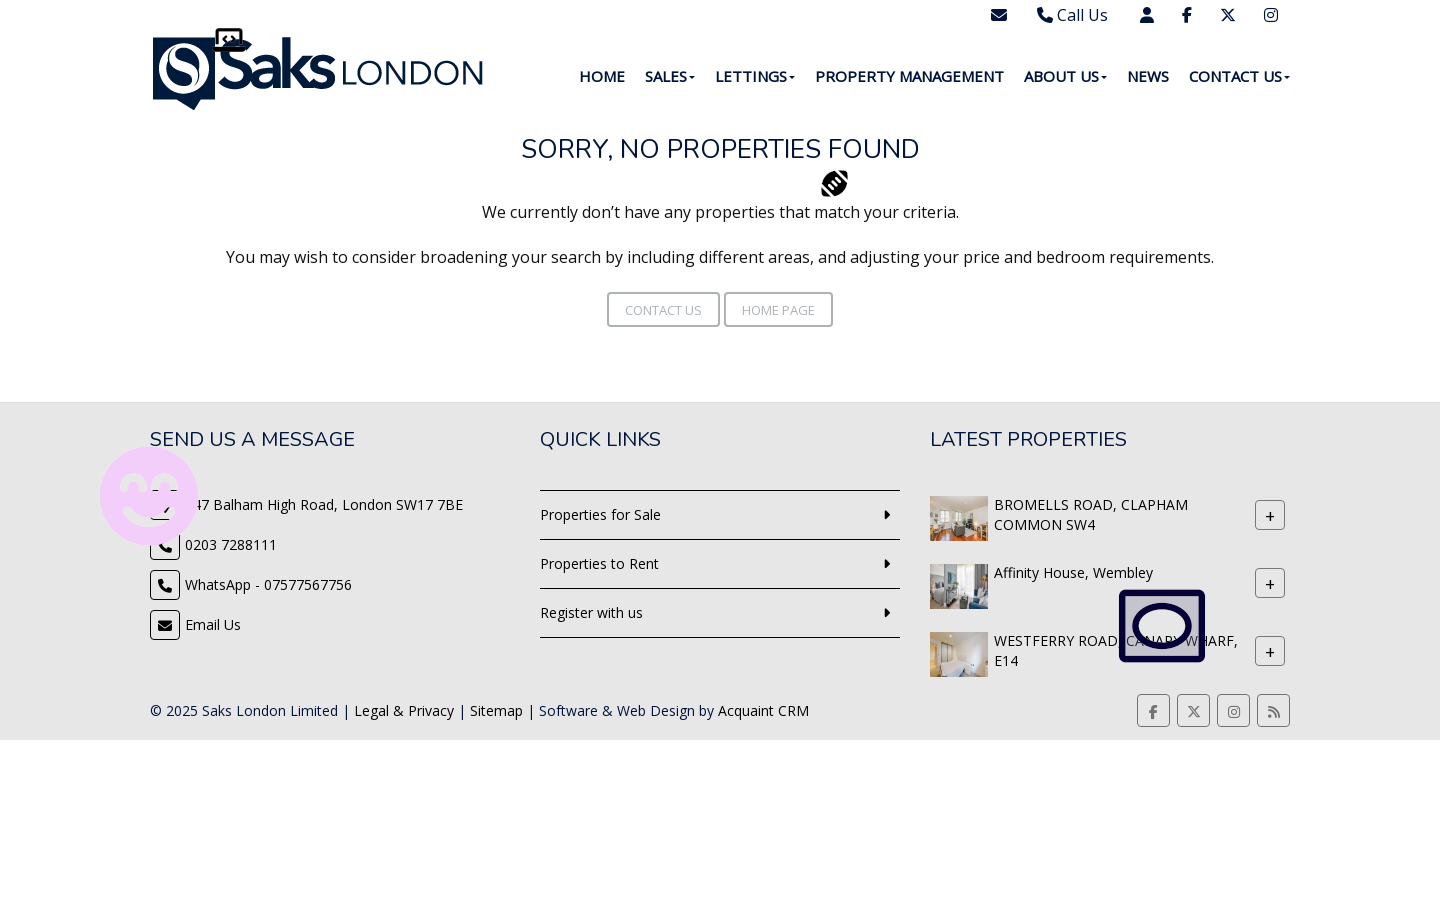  Describe the element at coordinates (229, 40) in the screenshot. I see `open code editor or development environment` at that location.